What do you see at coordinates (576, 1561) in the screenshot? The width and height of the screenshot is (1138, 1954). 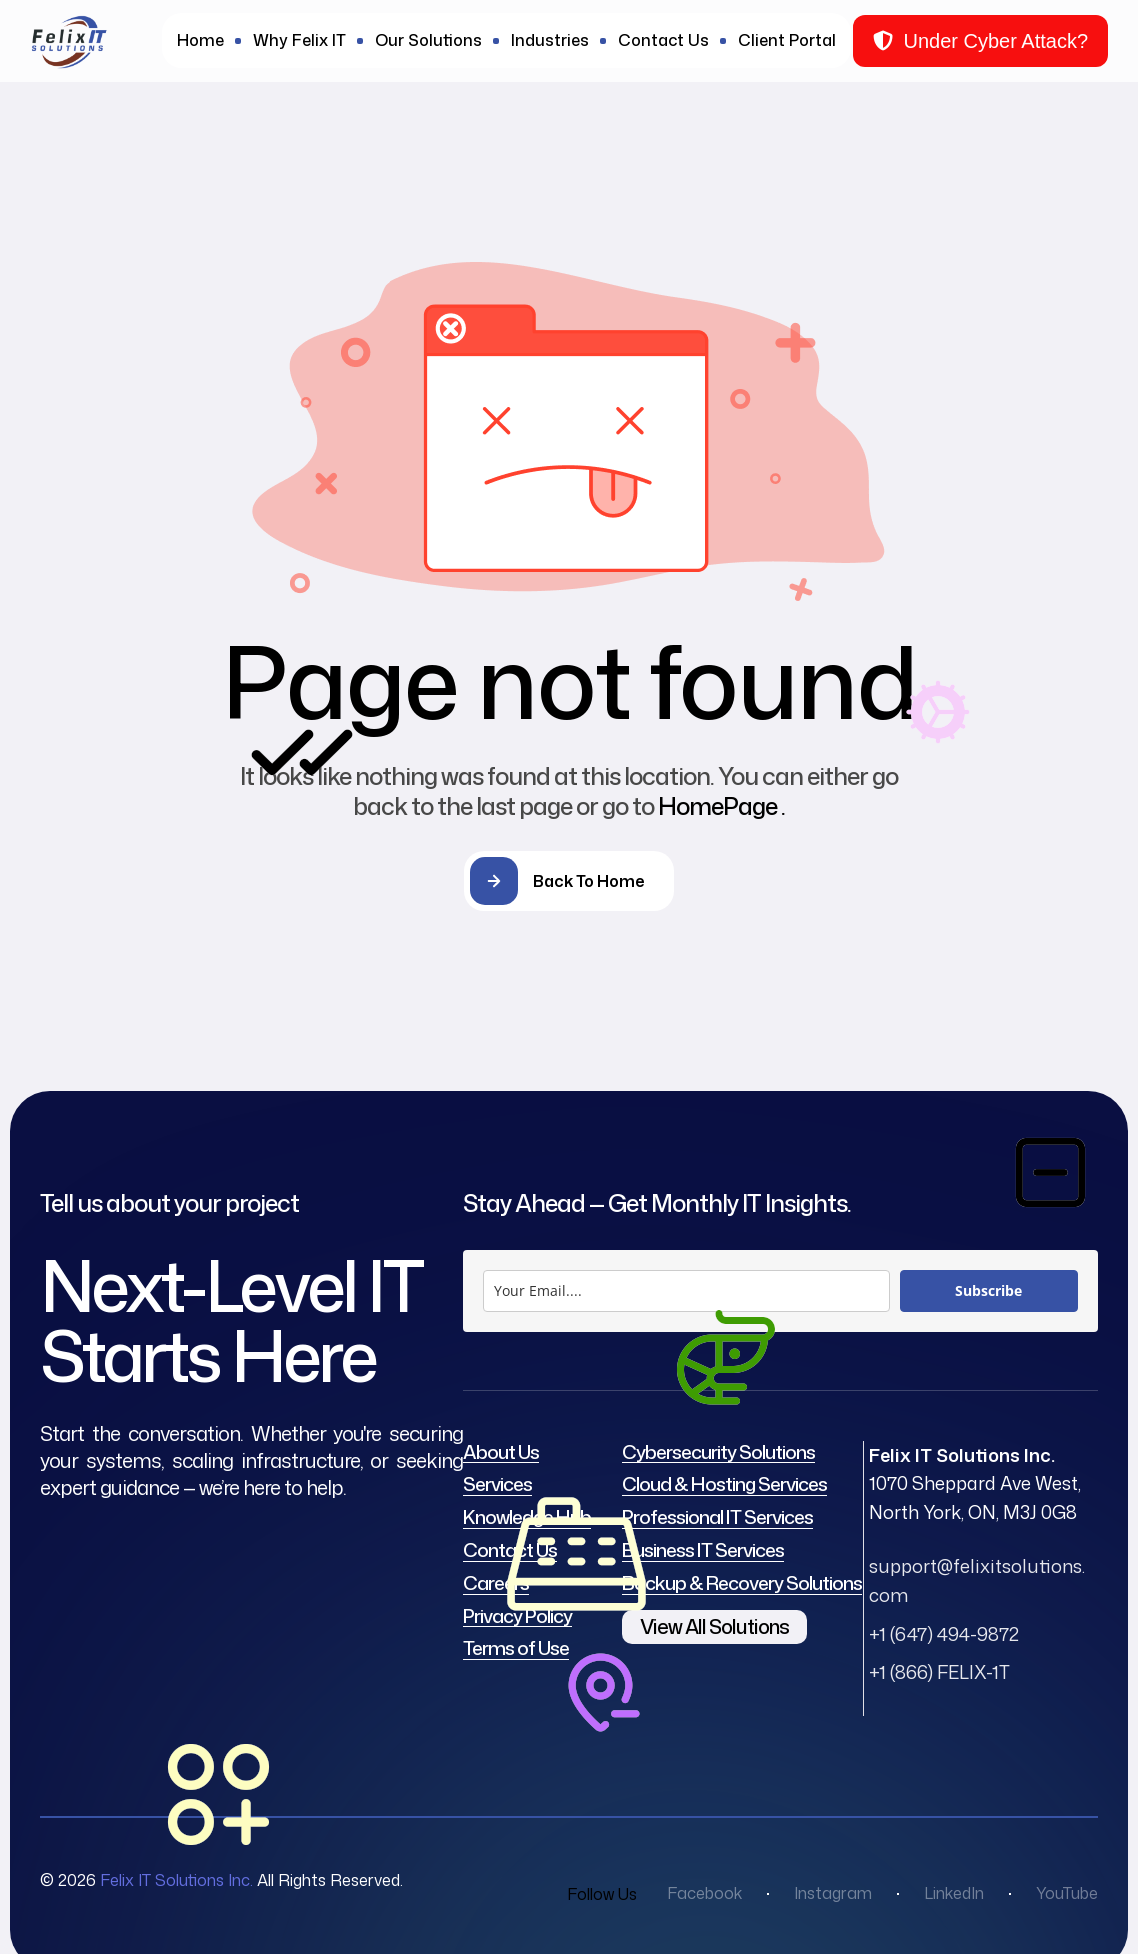 I see `open point of sale system` at bounding box center [576, 1561].